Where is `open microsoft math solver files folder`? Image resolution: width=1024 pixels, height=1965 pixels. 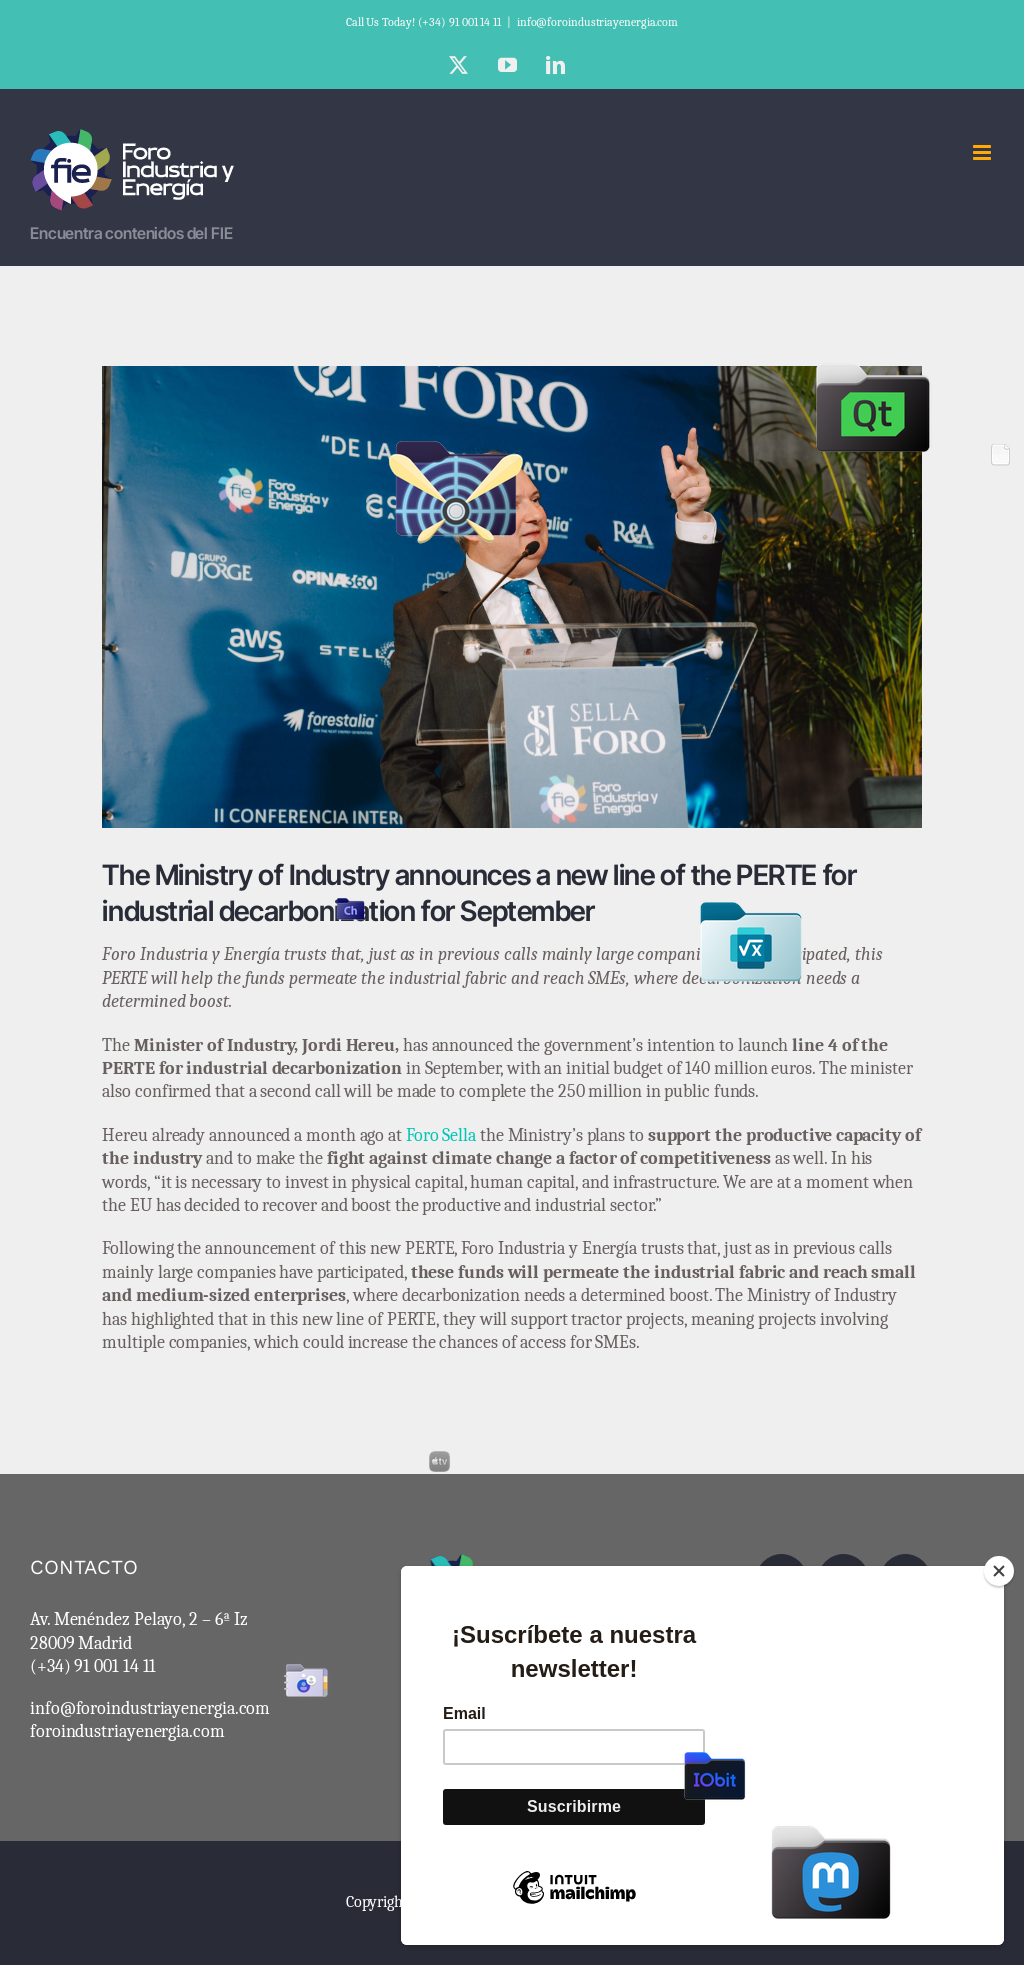
open microsoft math solver files folder is located at coordinates (750, 944).